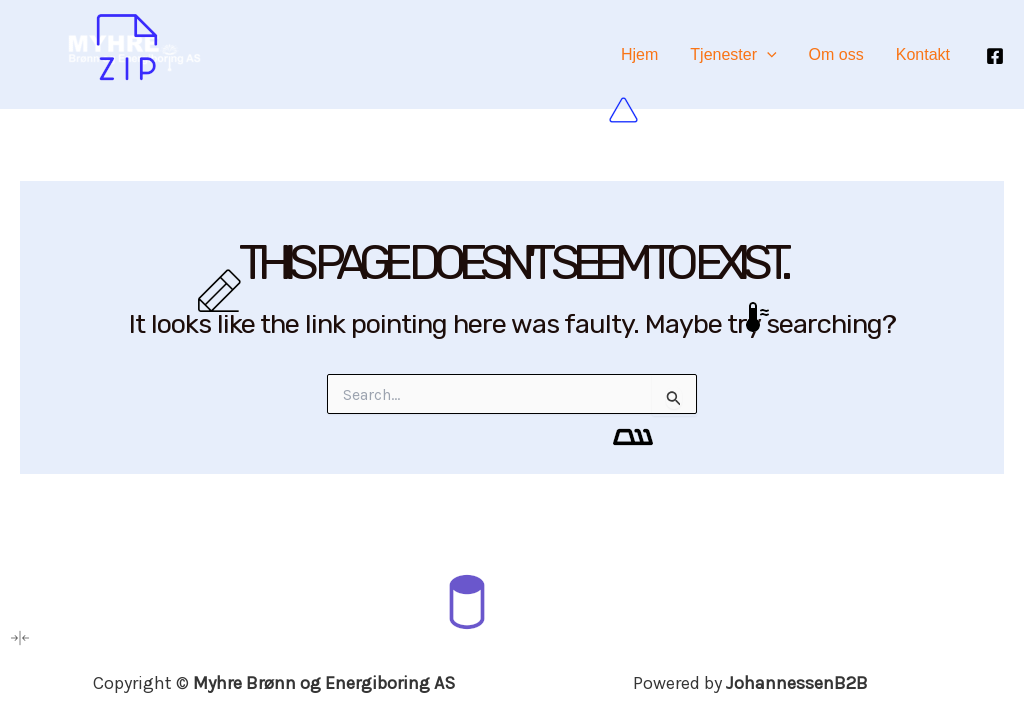  I want to click on edit text or content, so click(218, 291).